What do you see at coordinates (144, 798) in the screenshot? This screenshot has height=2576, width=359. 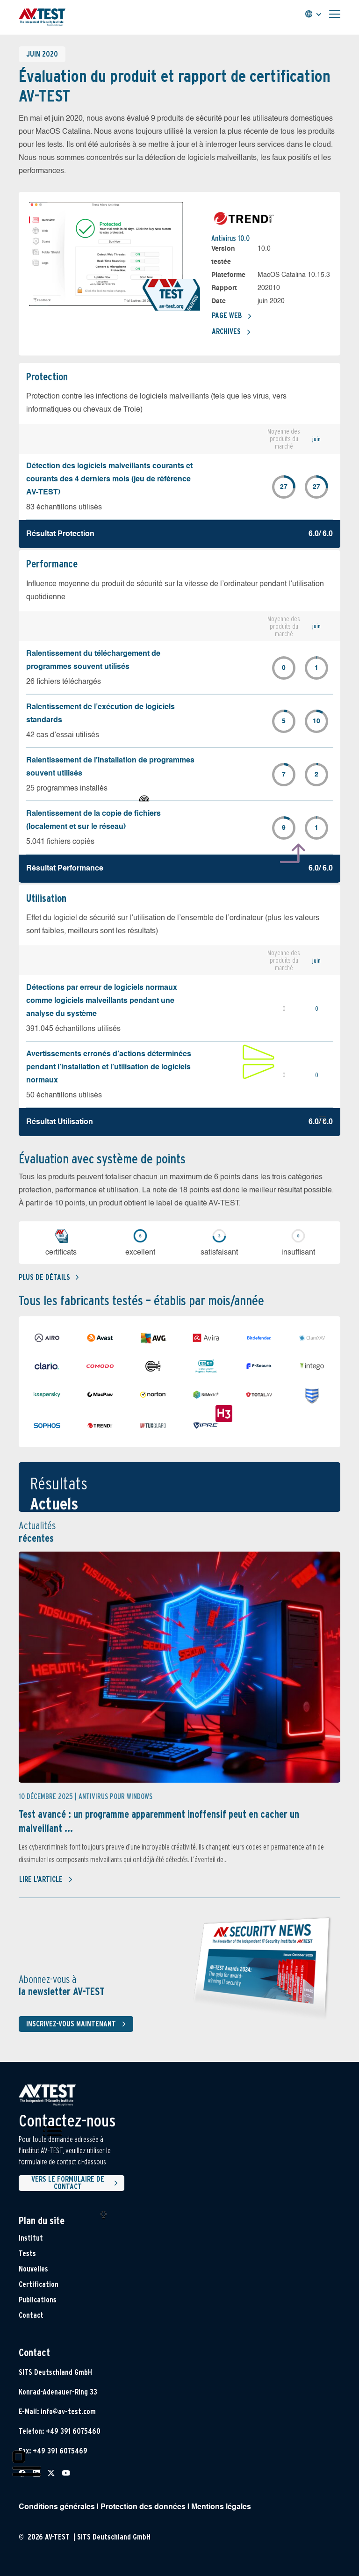 I see `indicates weather clearing or sunshine after rain` at bounding box center [144, 798].